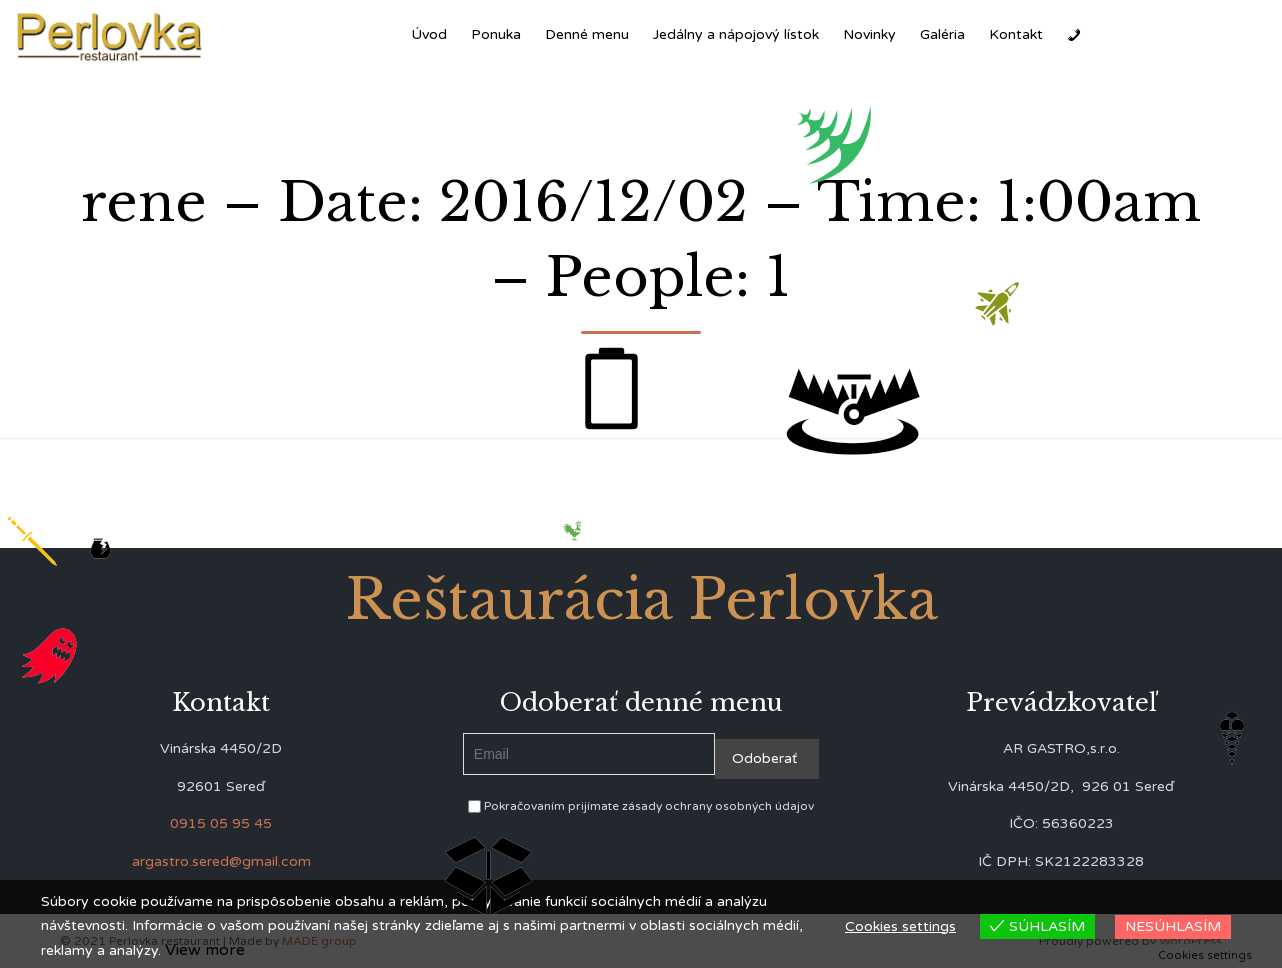  Describe the element at coordinates (488, 876) in the screenshot. I see `view package or shipping details` at that location.